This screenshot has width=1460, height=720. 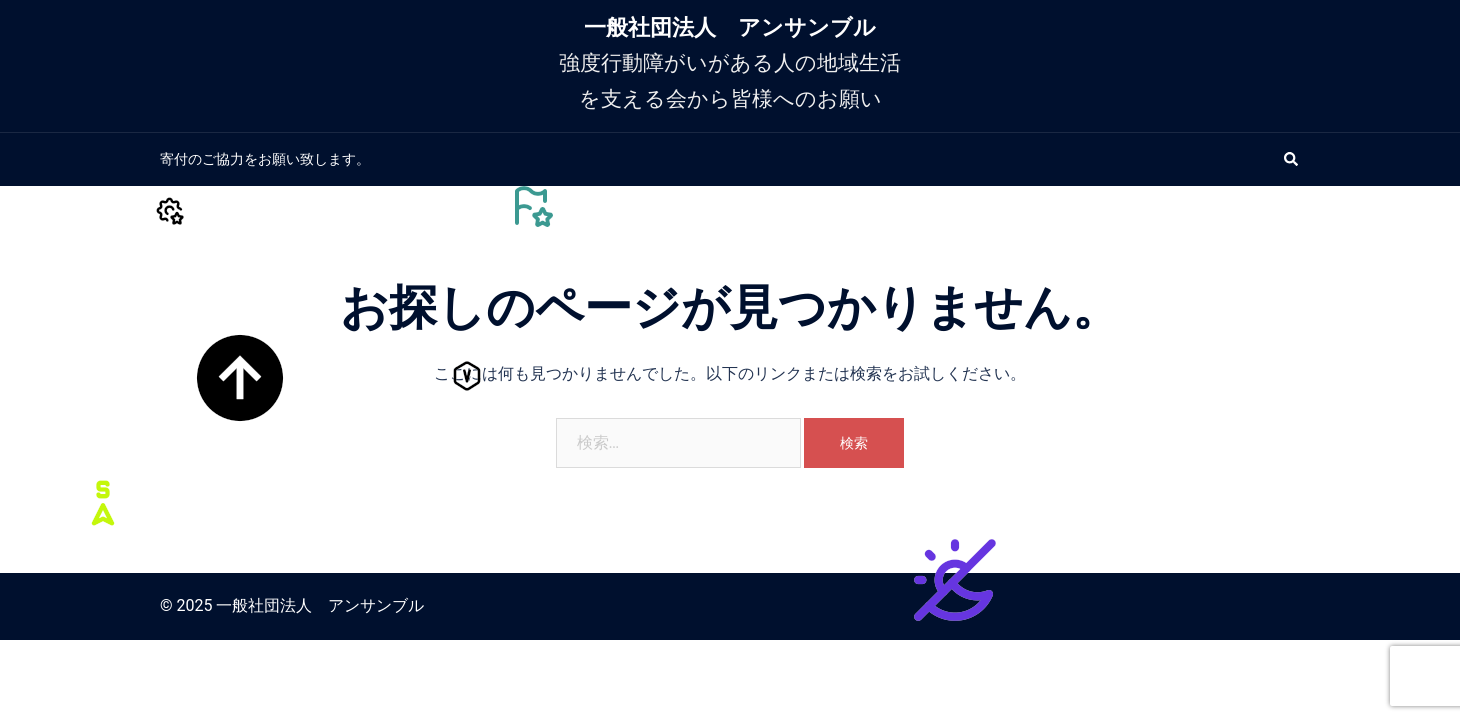 I want to click on scroll to top of page, so click(x=240, y=378).